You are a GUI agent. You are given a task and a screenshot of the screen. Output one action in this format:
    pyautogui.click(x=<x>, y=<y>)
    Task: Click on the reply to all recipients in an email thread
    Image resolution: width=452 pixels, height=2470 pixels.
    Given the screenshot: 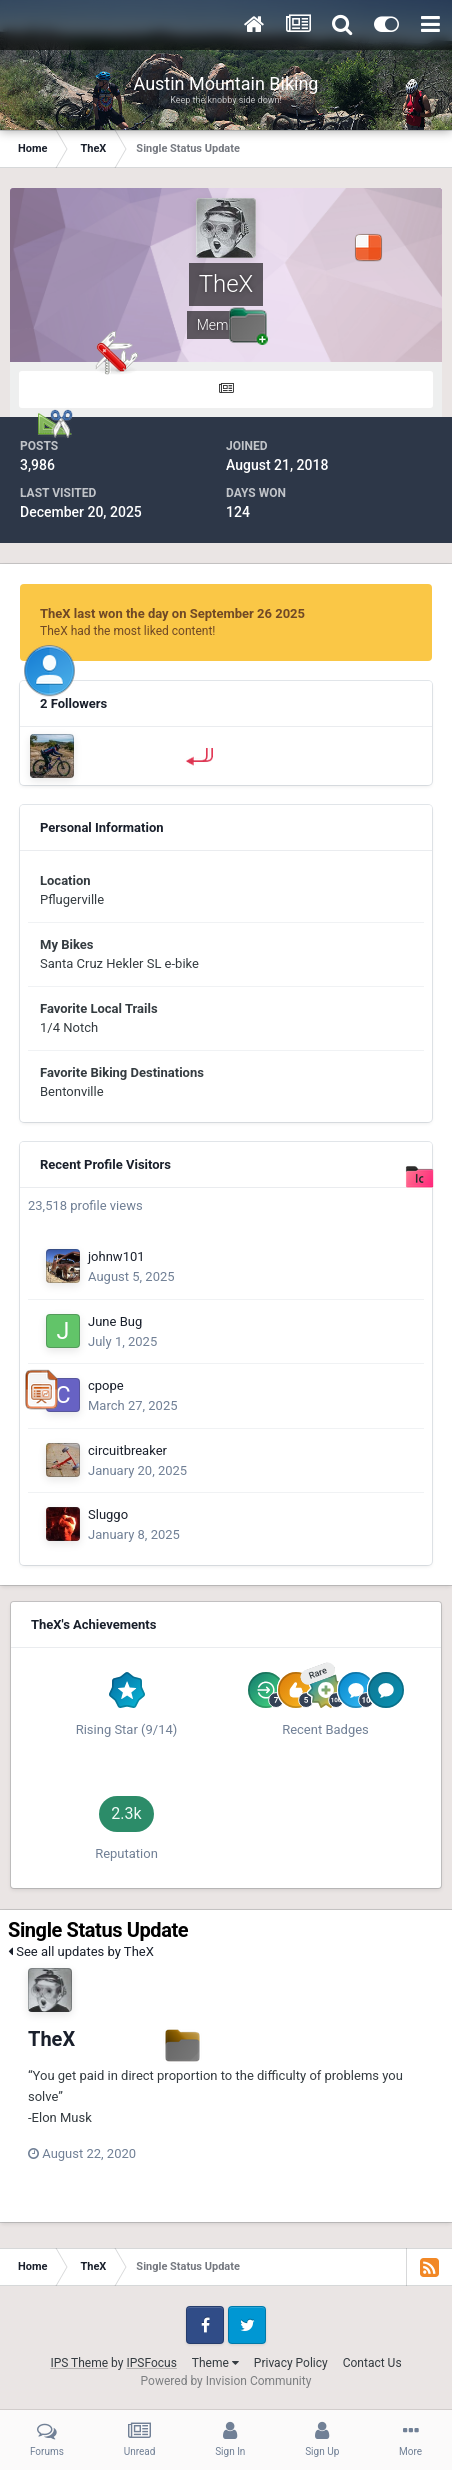 What is the action you would take?
    pyautogui.click(x=199, y=755)
    